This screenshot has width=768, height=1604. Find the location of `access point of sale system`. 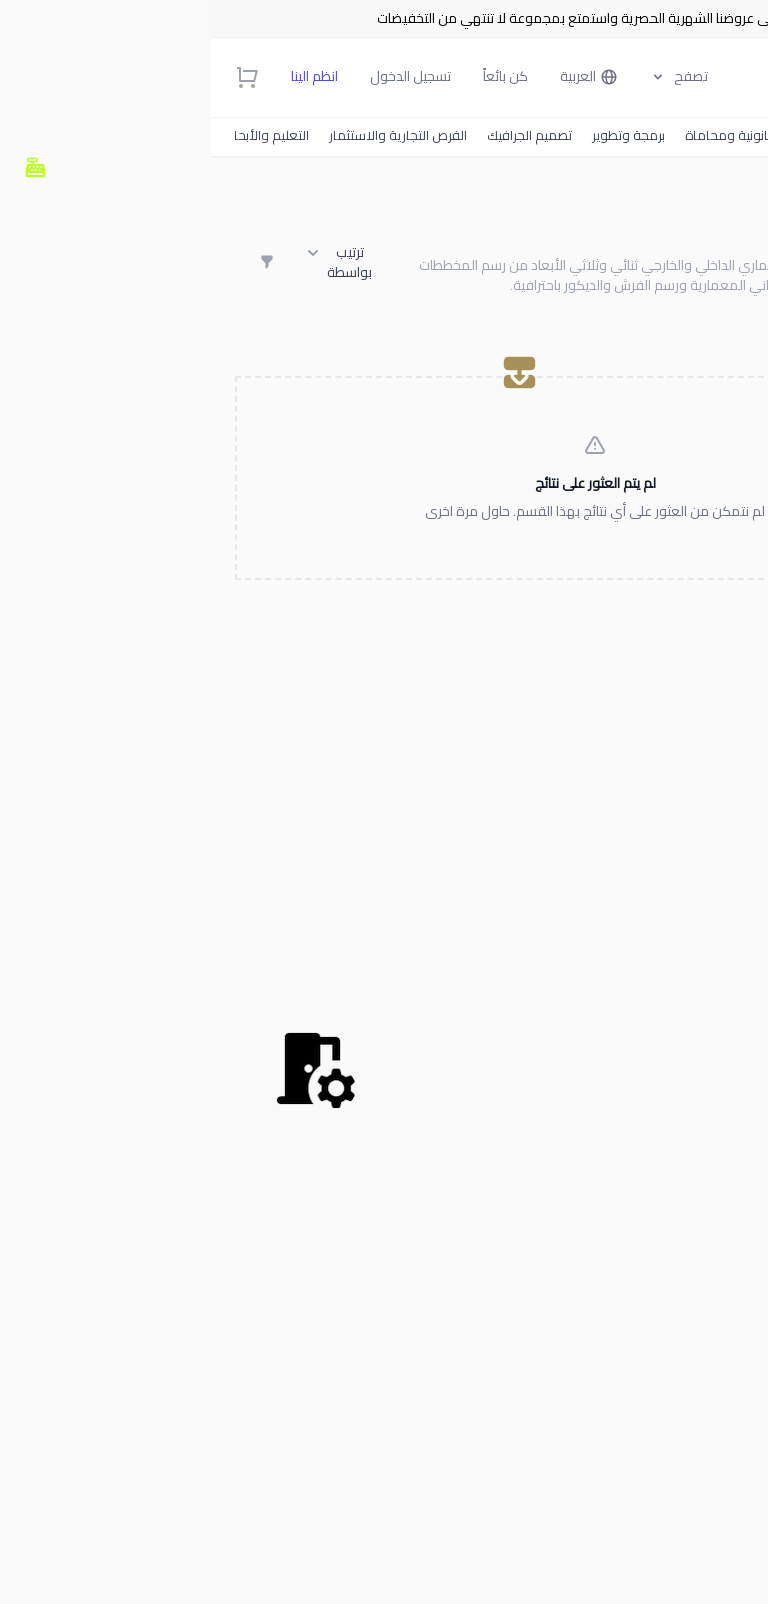

access point of sale system is located at coordinates (35, 167).